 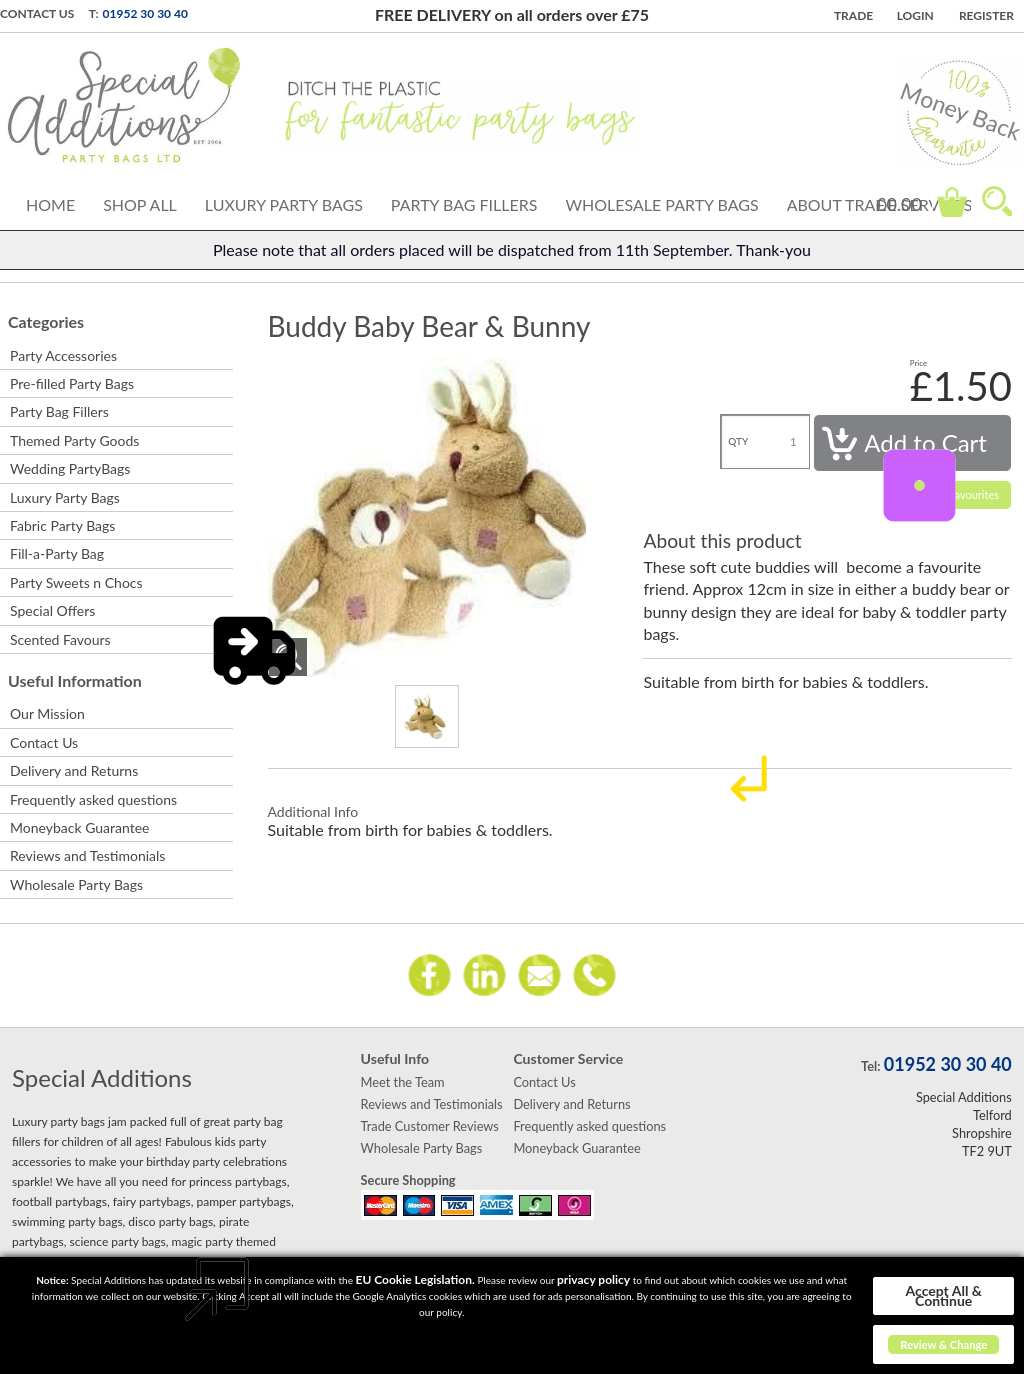 I want to click on return to previous line or item, so click(x=750, y=778).